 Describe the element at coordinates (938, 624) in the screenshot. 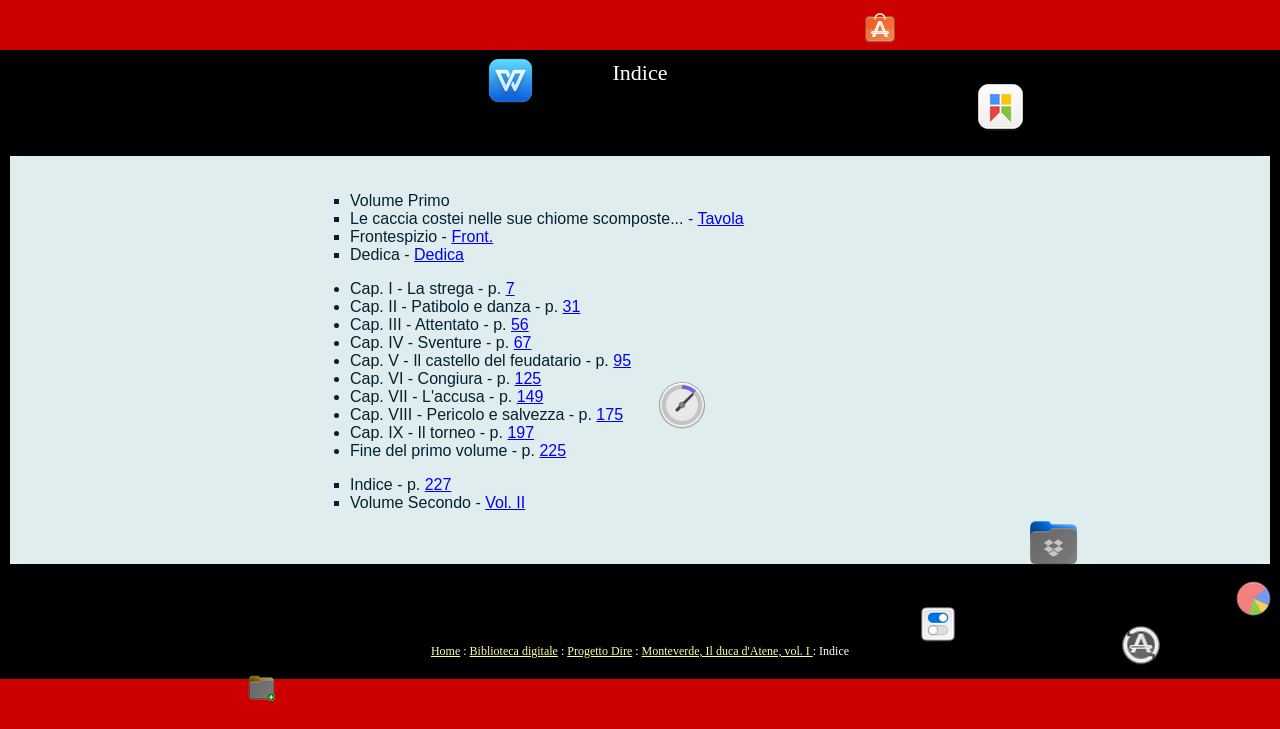

I see `open system tweaks or customization settings` at that location.